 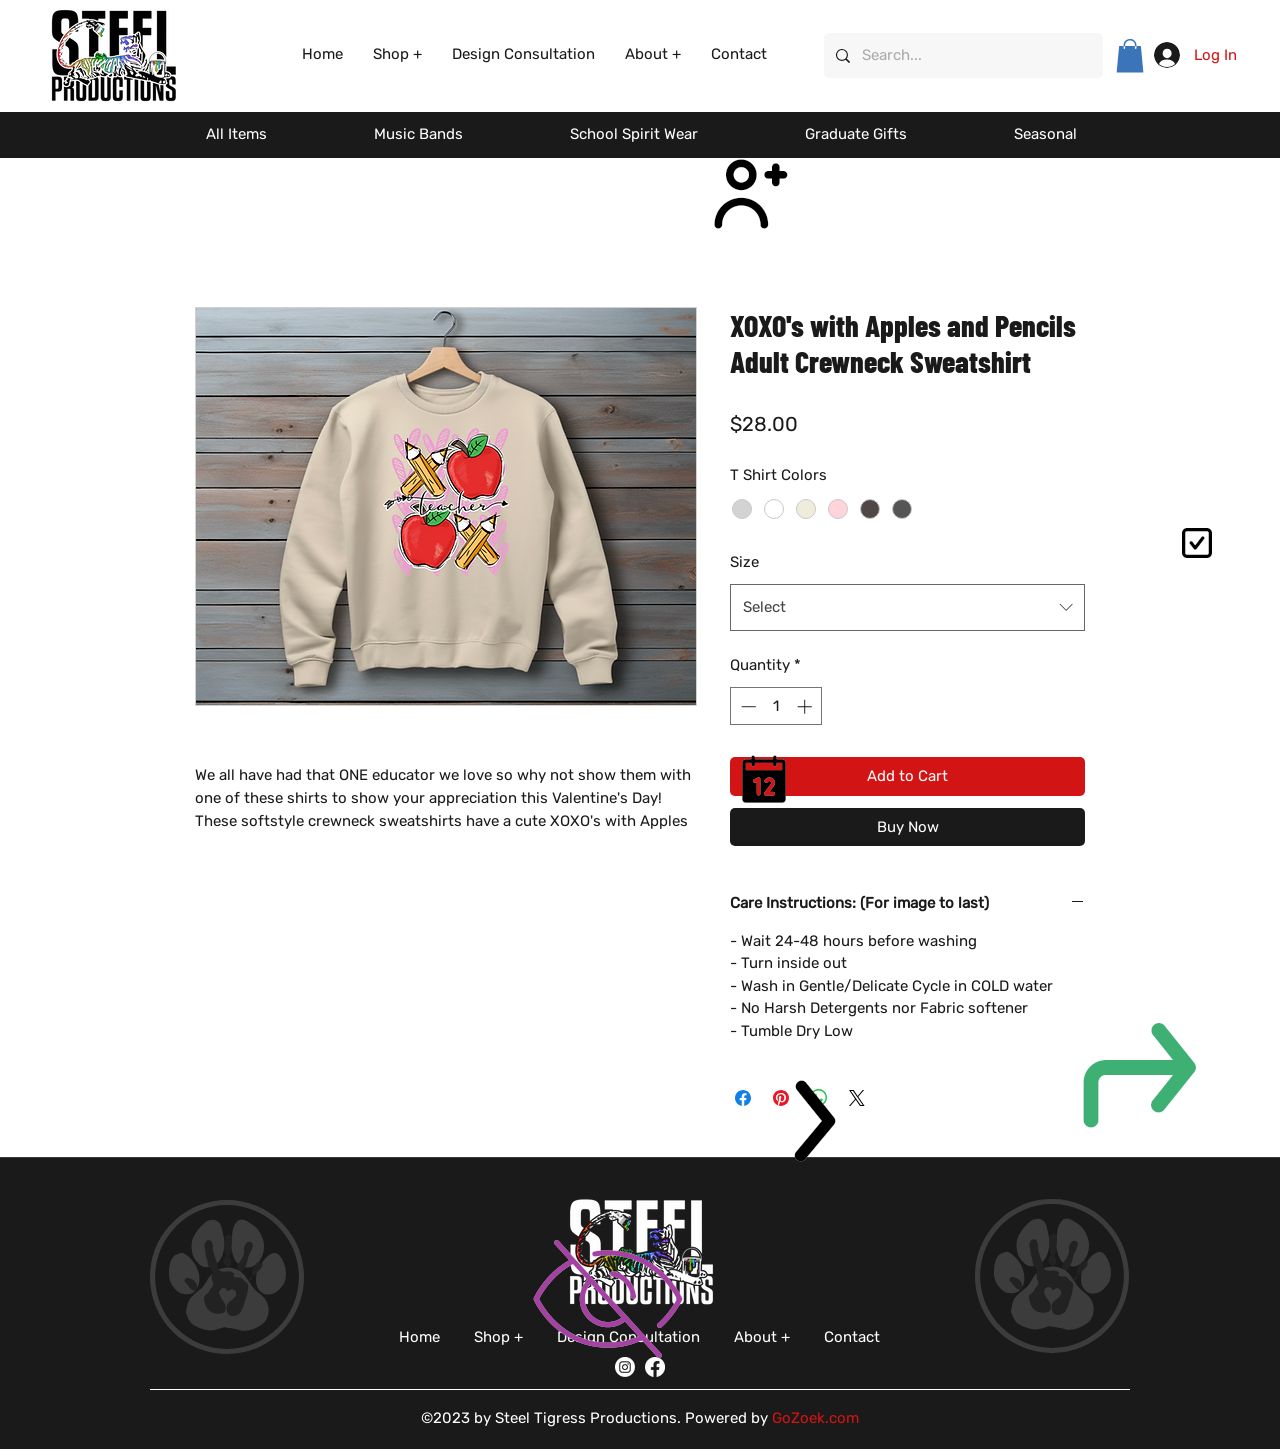 What do you see at coordinates (1136, 1075) in the screenshot?
I see `share content or forward to another user` at bounding box center [1136, 1075].